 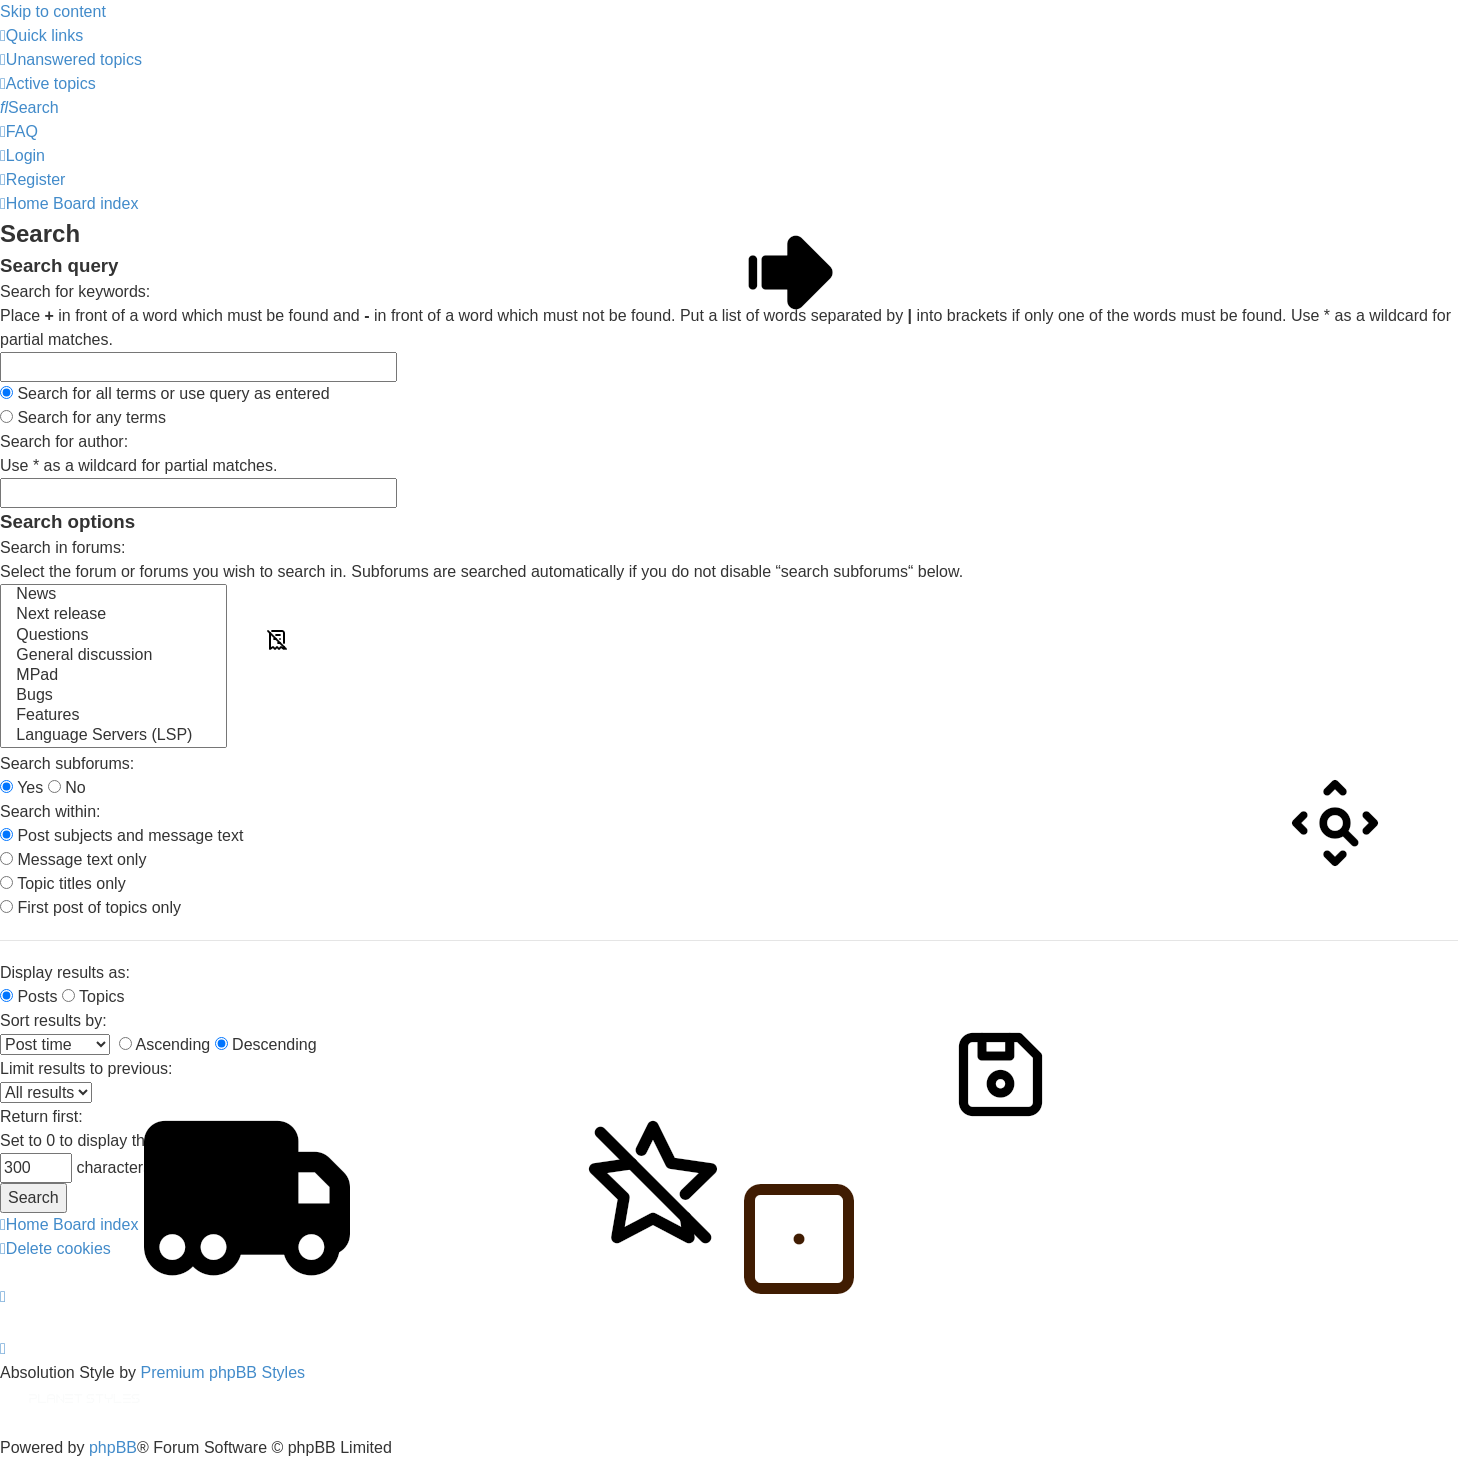 What do you see at coordinates (653, 1185) in the screenshot?
I see `remove from favorites` at bounding box center [653, 1185].